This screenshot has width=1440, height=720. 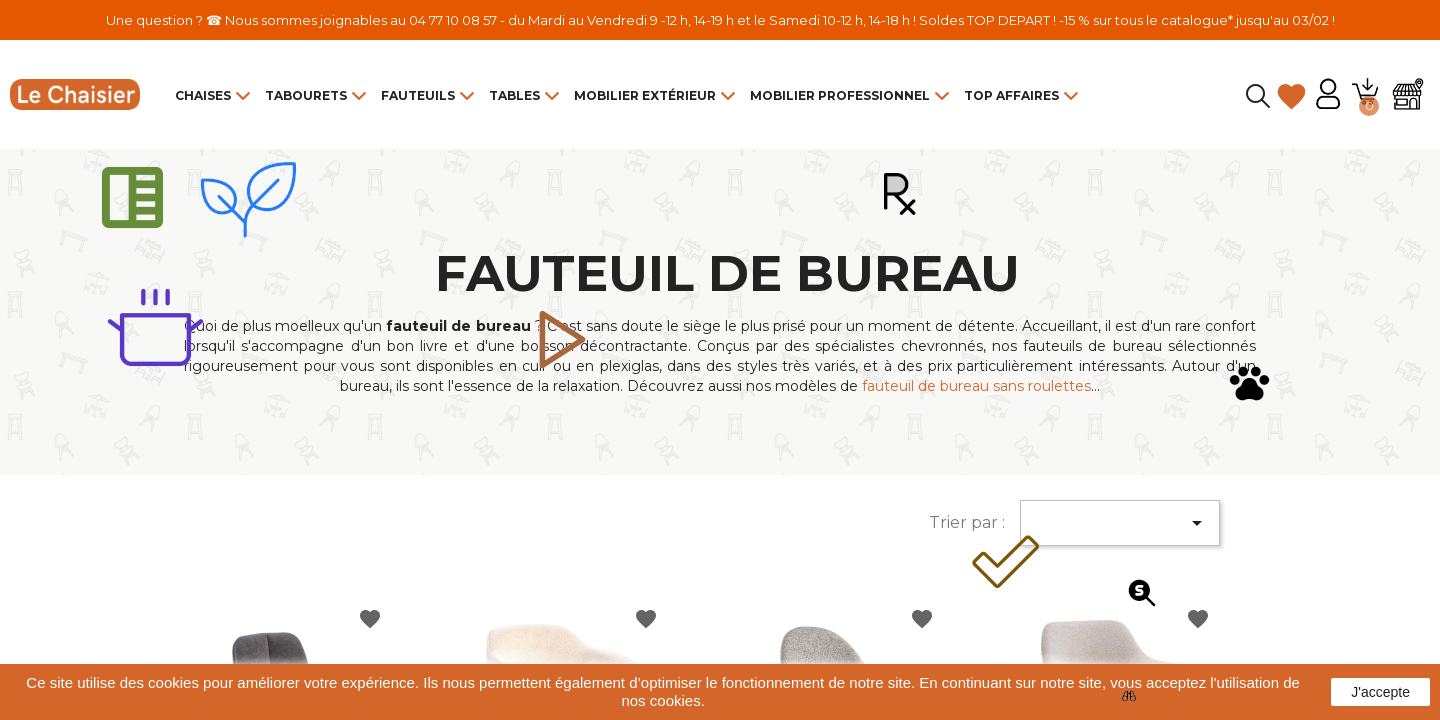 What do you see at coordinates (1129, 696) in the screenshot?
I see `search or explore content` at bounding box center [1129, 696].